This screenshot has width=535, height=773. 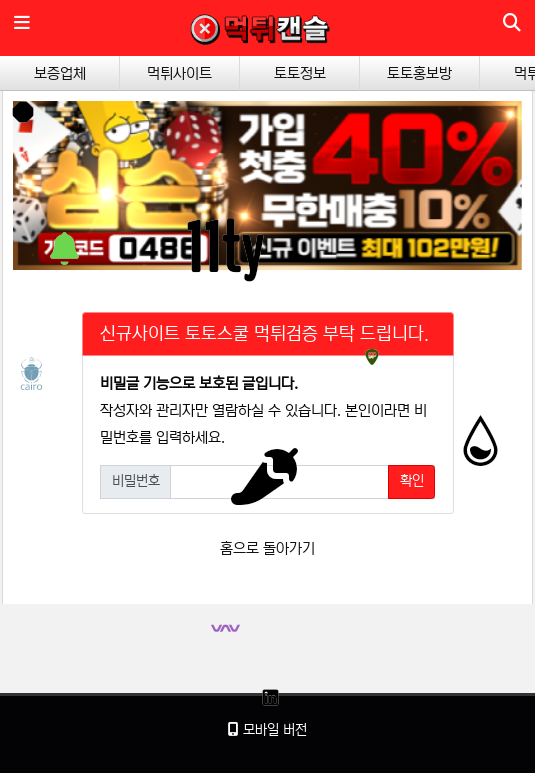 What do you see at coordinates (23, 112) in the screenshot?
I see `stop or halt action indicator` at bounding box center [23, 112].